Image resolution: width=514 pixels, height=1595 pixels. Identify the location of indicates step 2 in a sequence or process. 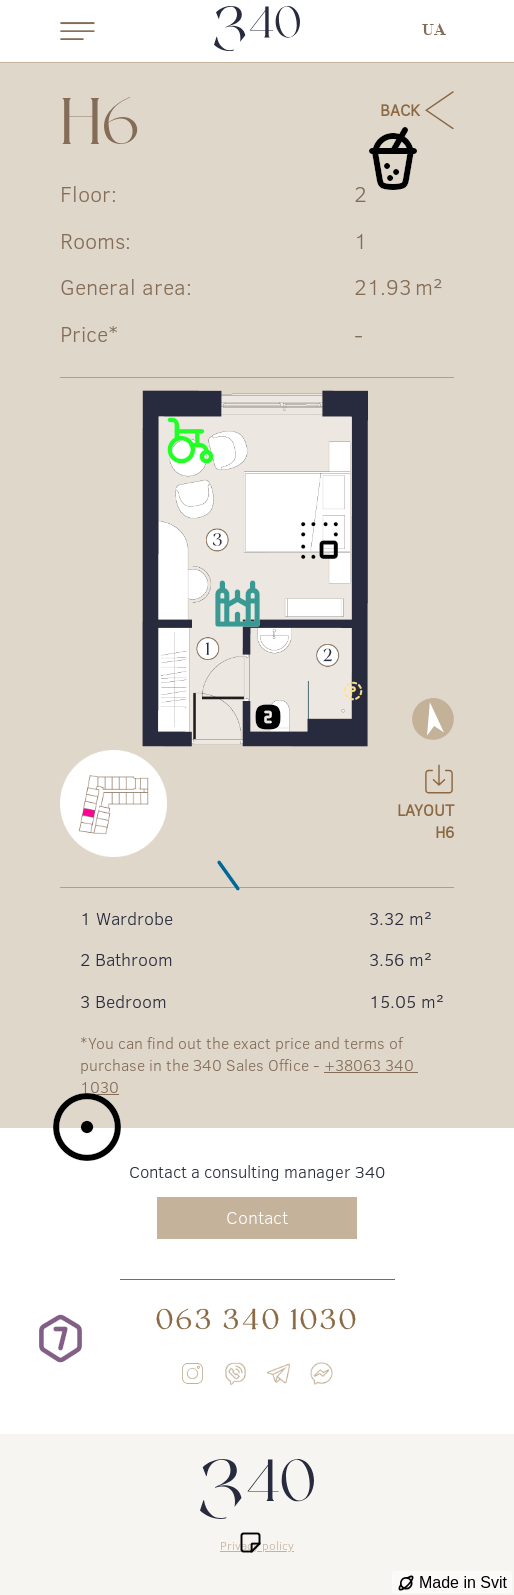
(268, 717).